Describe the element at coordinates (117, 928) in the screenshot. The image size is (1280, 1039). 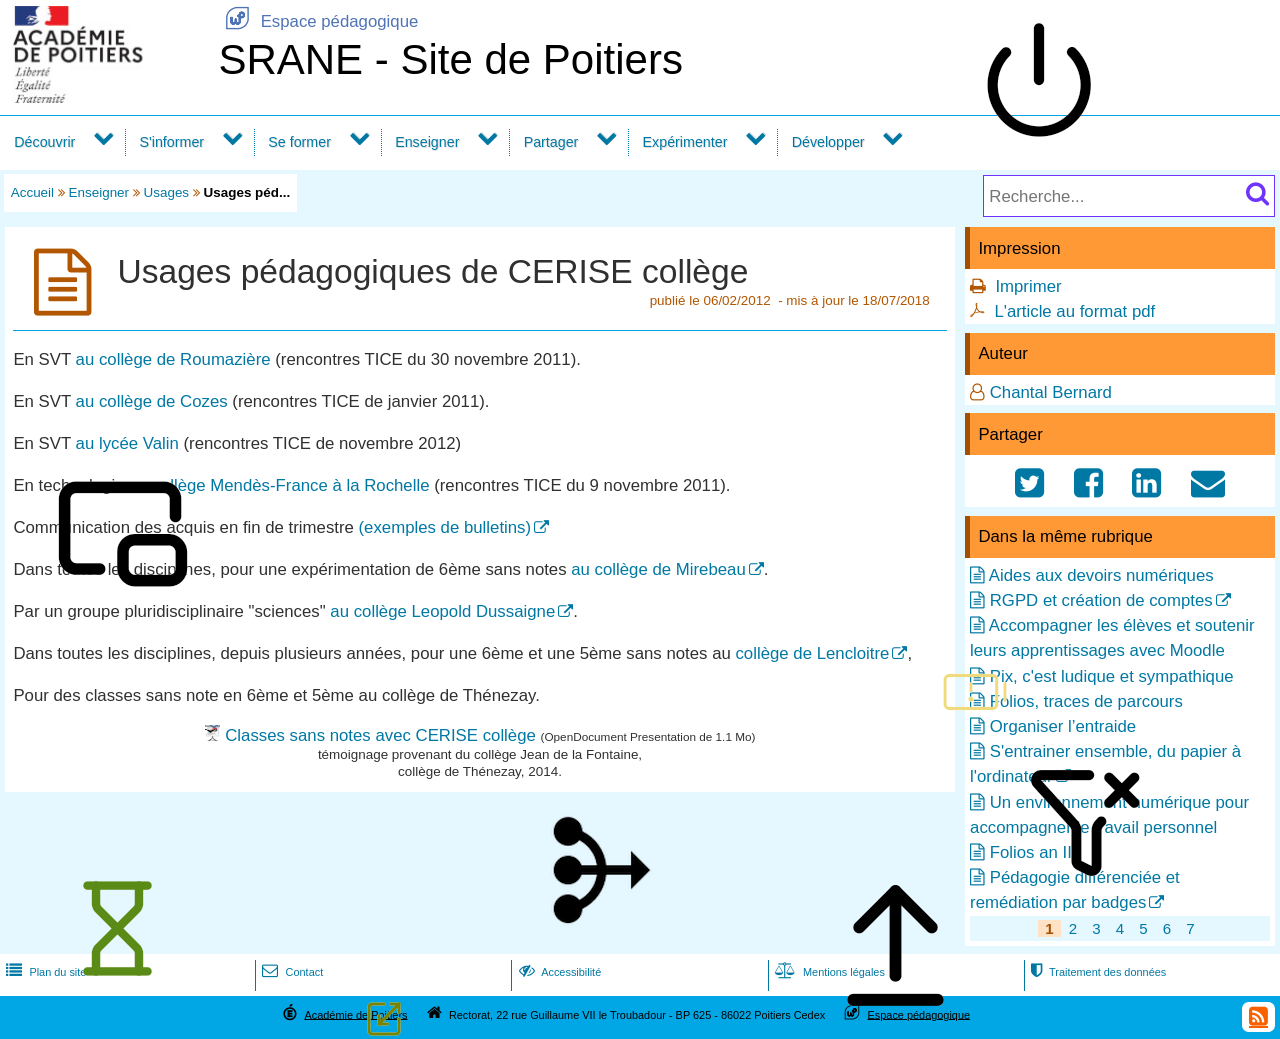
I see `indicates loading or processing in progress` at that location.